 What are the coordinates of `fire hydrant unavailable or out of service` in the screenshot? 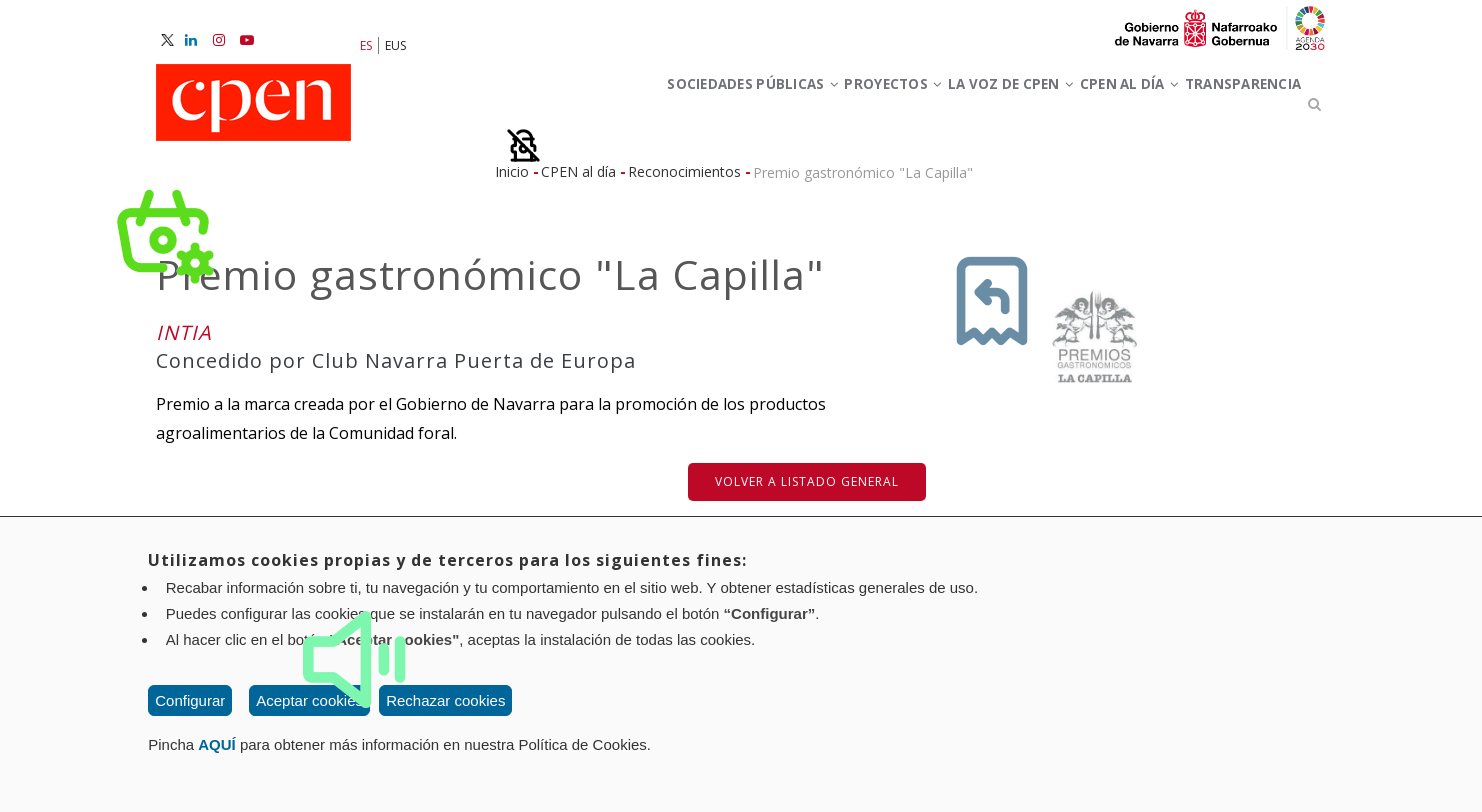 It's located at (523, 145).